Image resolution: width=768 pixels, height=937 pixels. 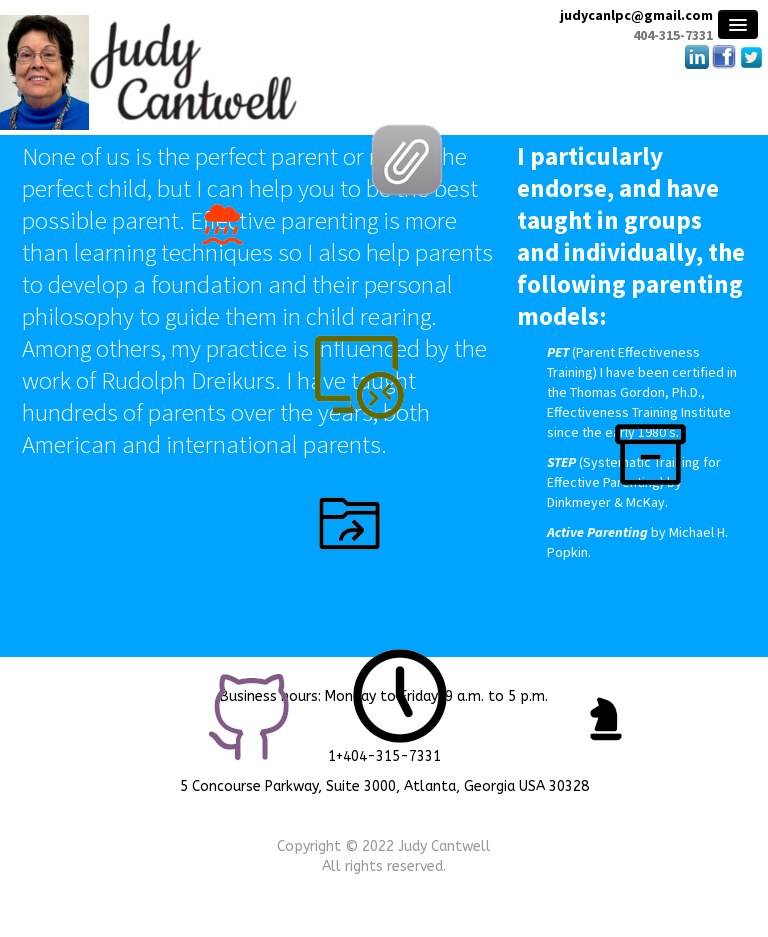 I want to click on archive selected items, so click(x=650, y=454).